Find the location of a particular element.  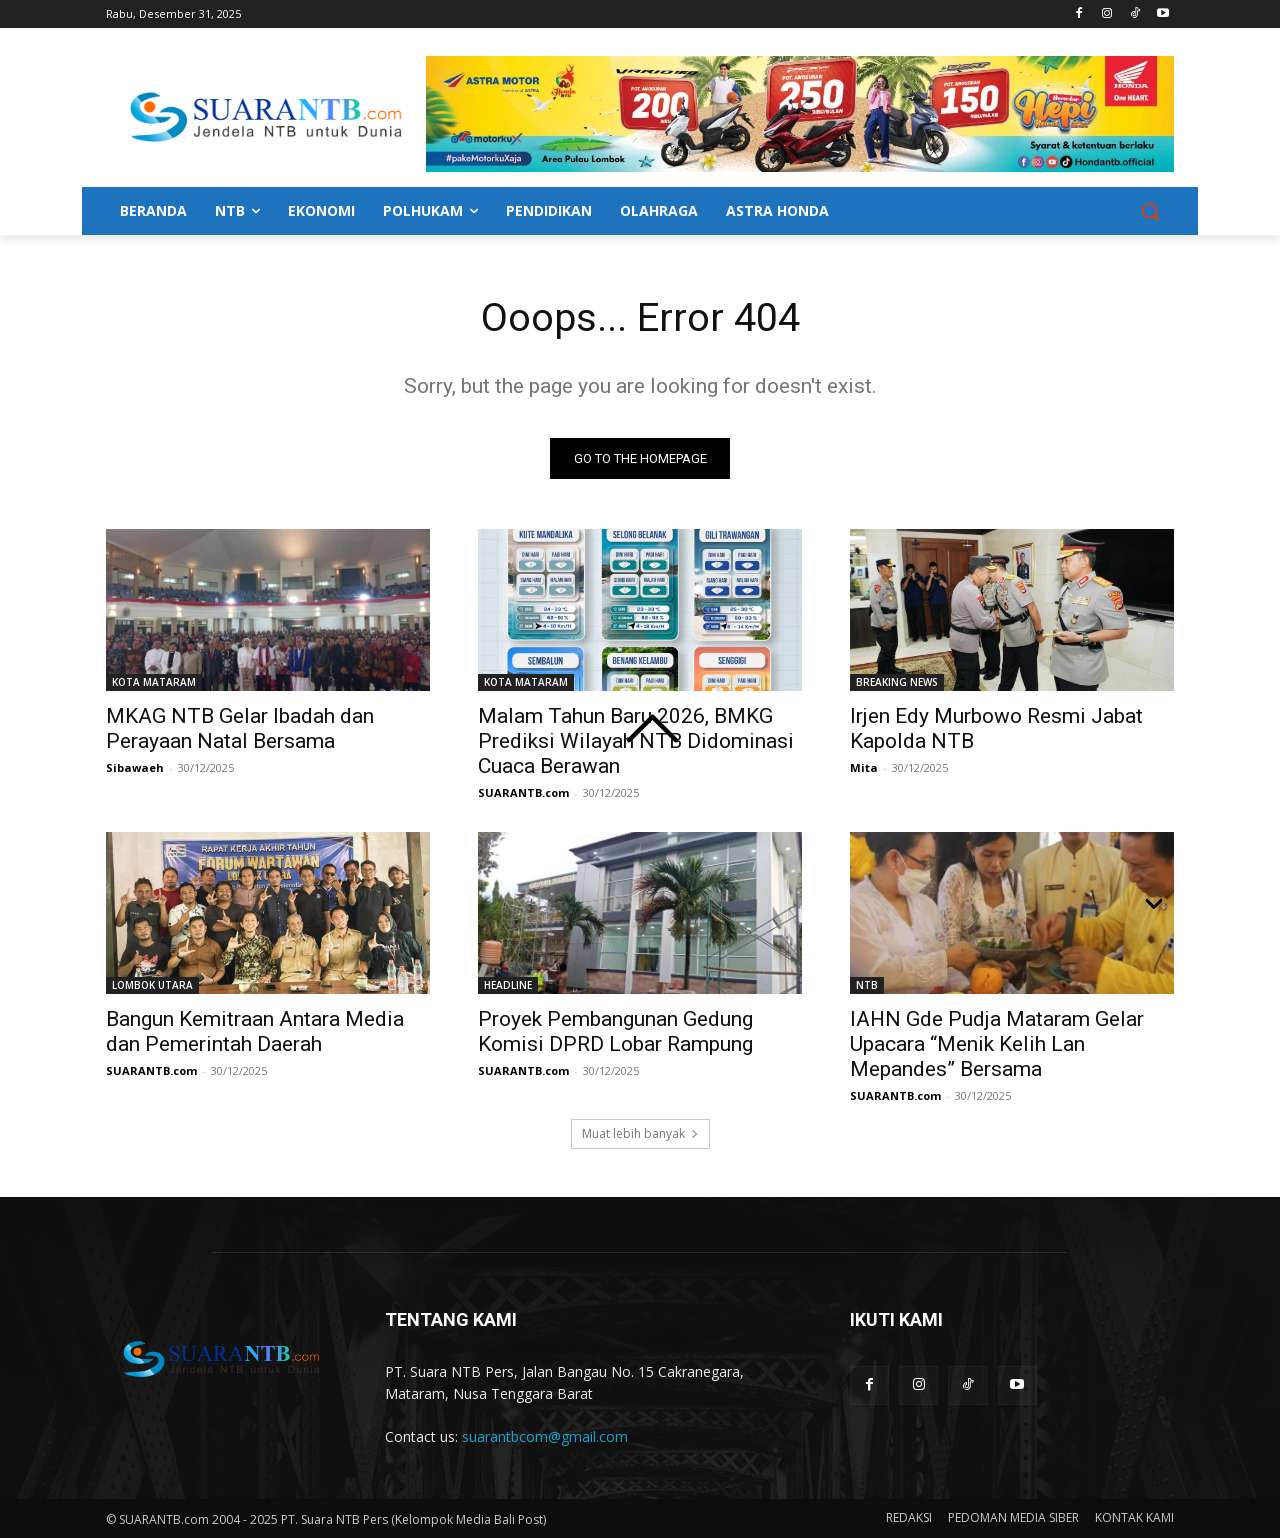

collapse or minimize a section is located at coordinates (652, 728).